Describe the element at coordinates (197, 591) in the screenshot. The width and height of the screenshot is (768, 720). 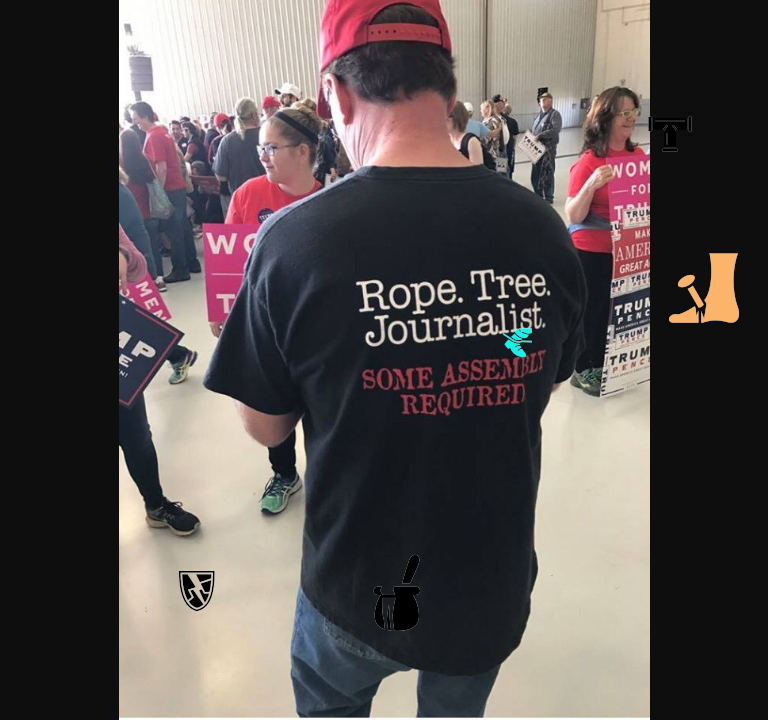
I see `indicates broken or compromised security status` at that location.